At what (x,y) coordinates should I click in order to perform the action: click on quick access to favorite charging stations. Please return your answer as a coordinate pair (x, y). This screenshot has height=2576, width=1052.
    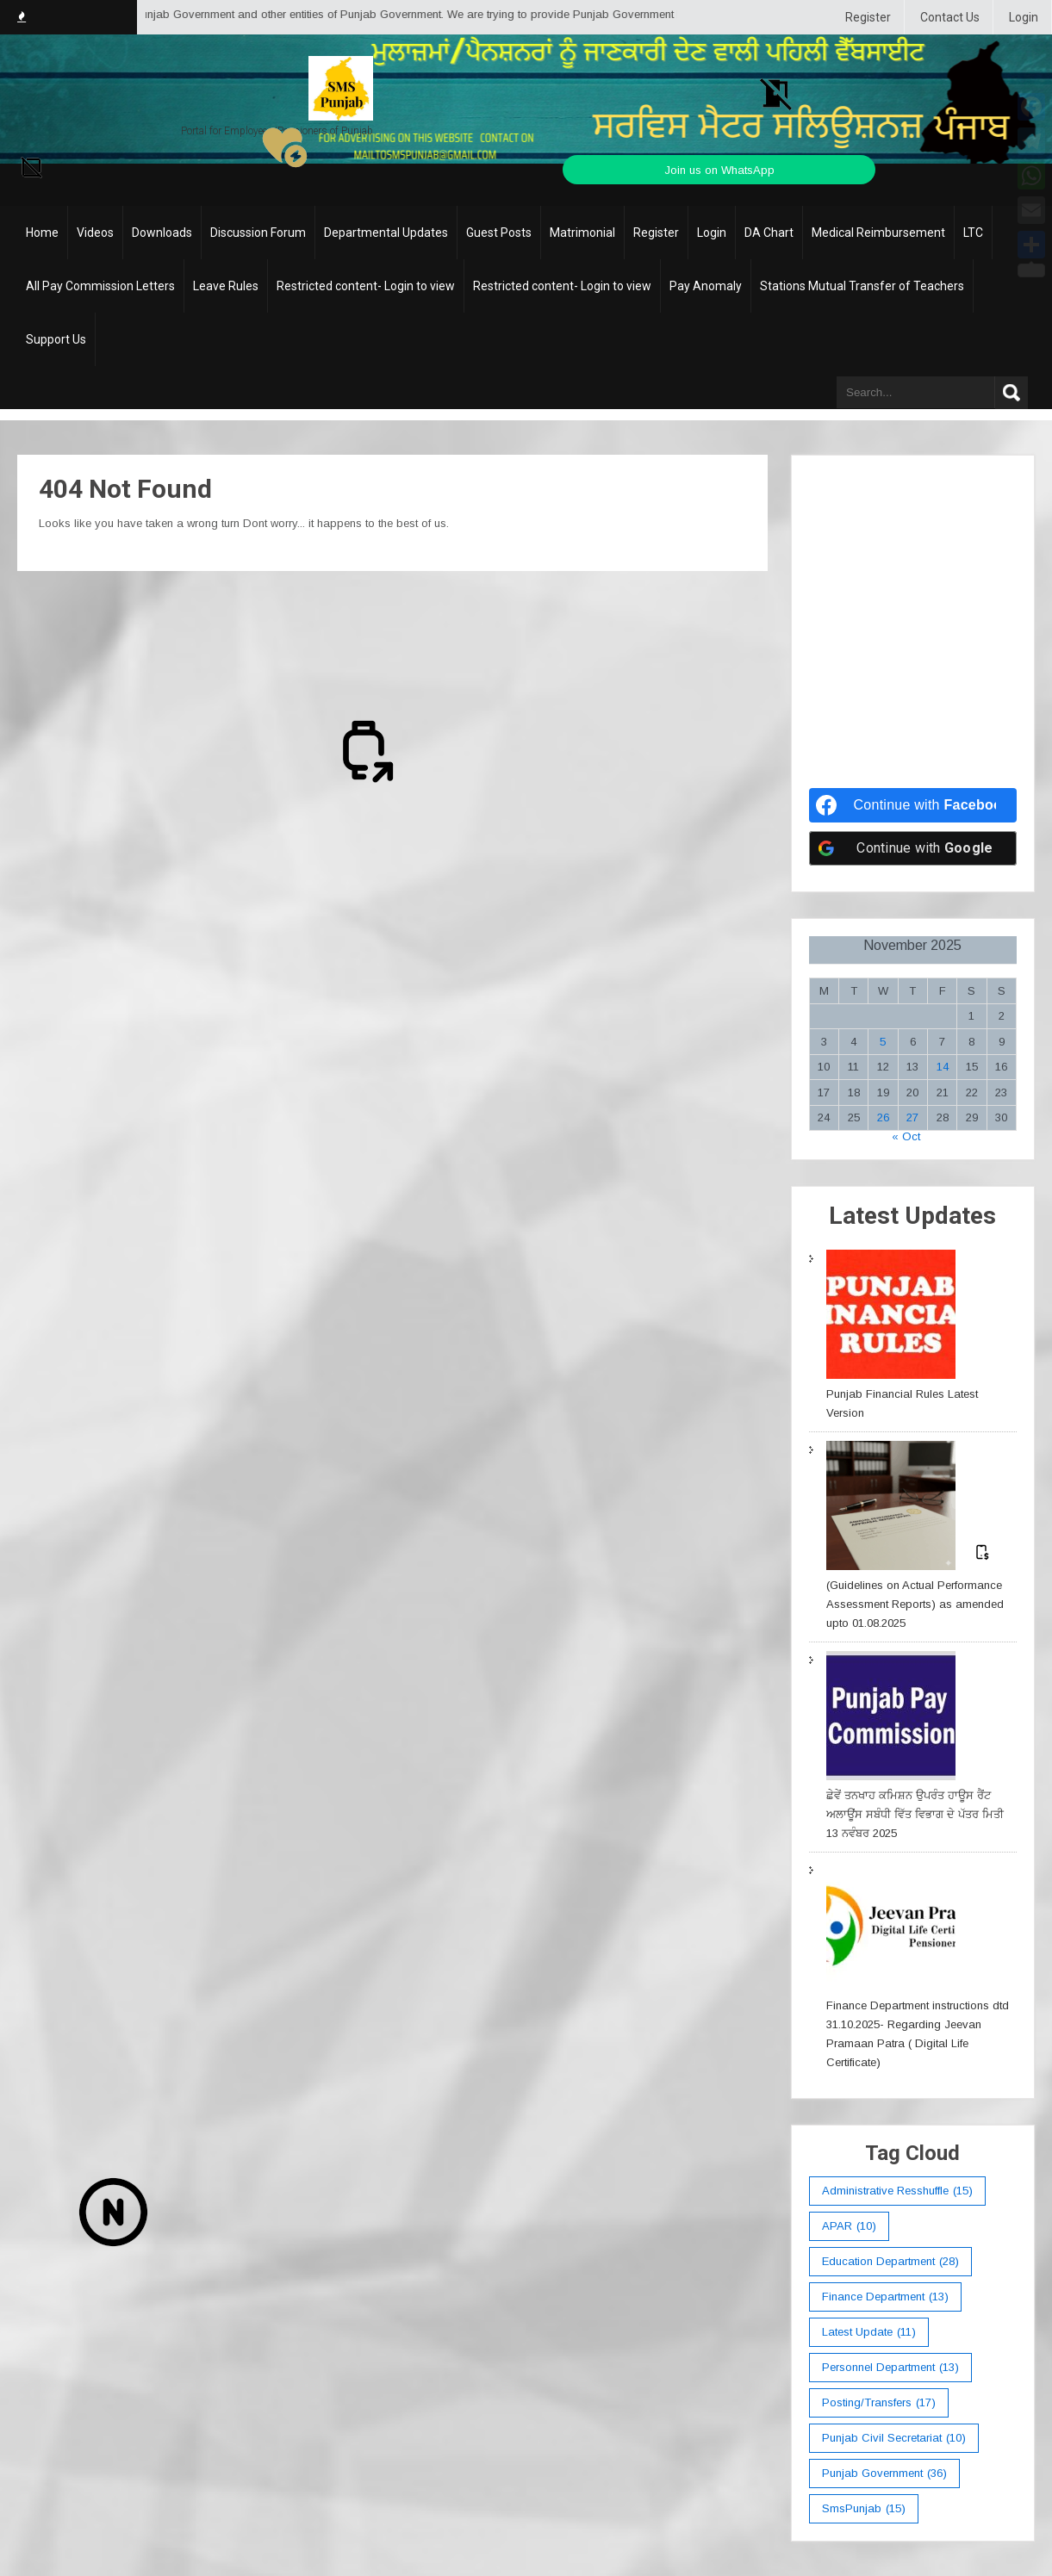
    Looking at the image, I should click on (284, 145).